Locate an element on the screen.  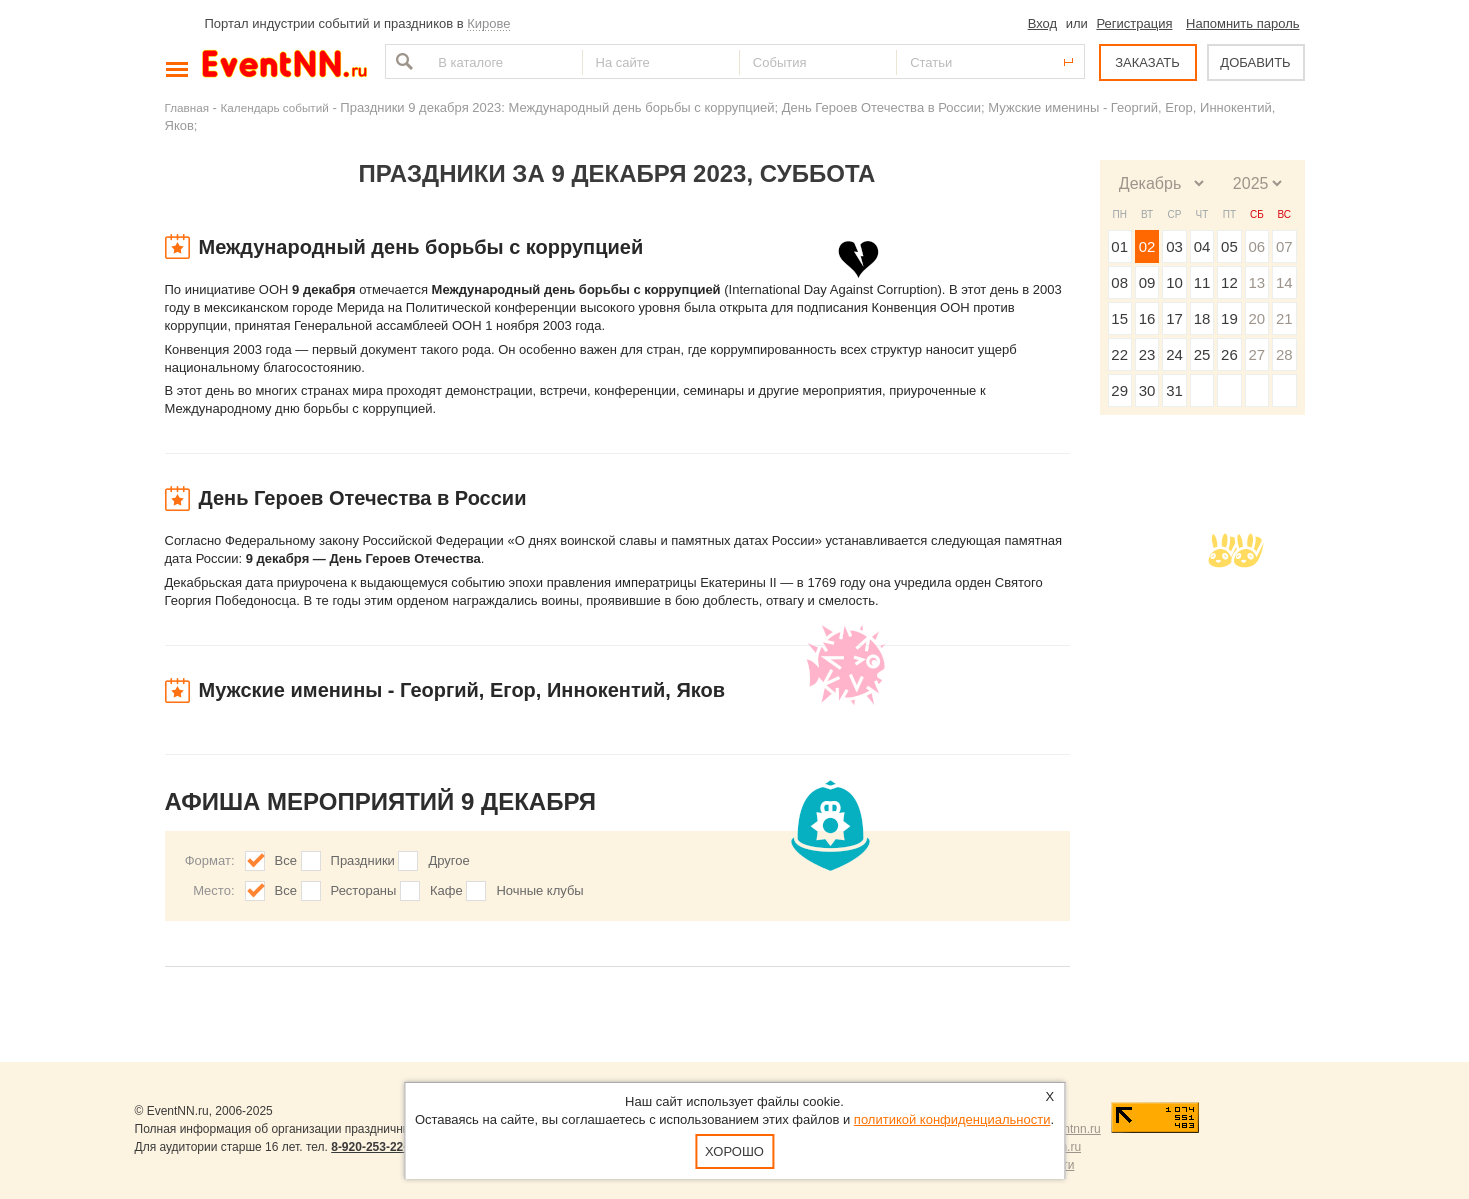
equip bunny slippers cosmetic item is located at coordinates (1235, 548).